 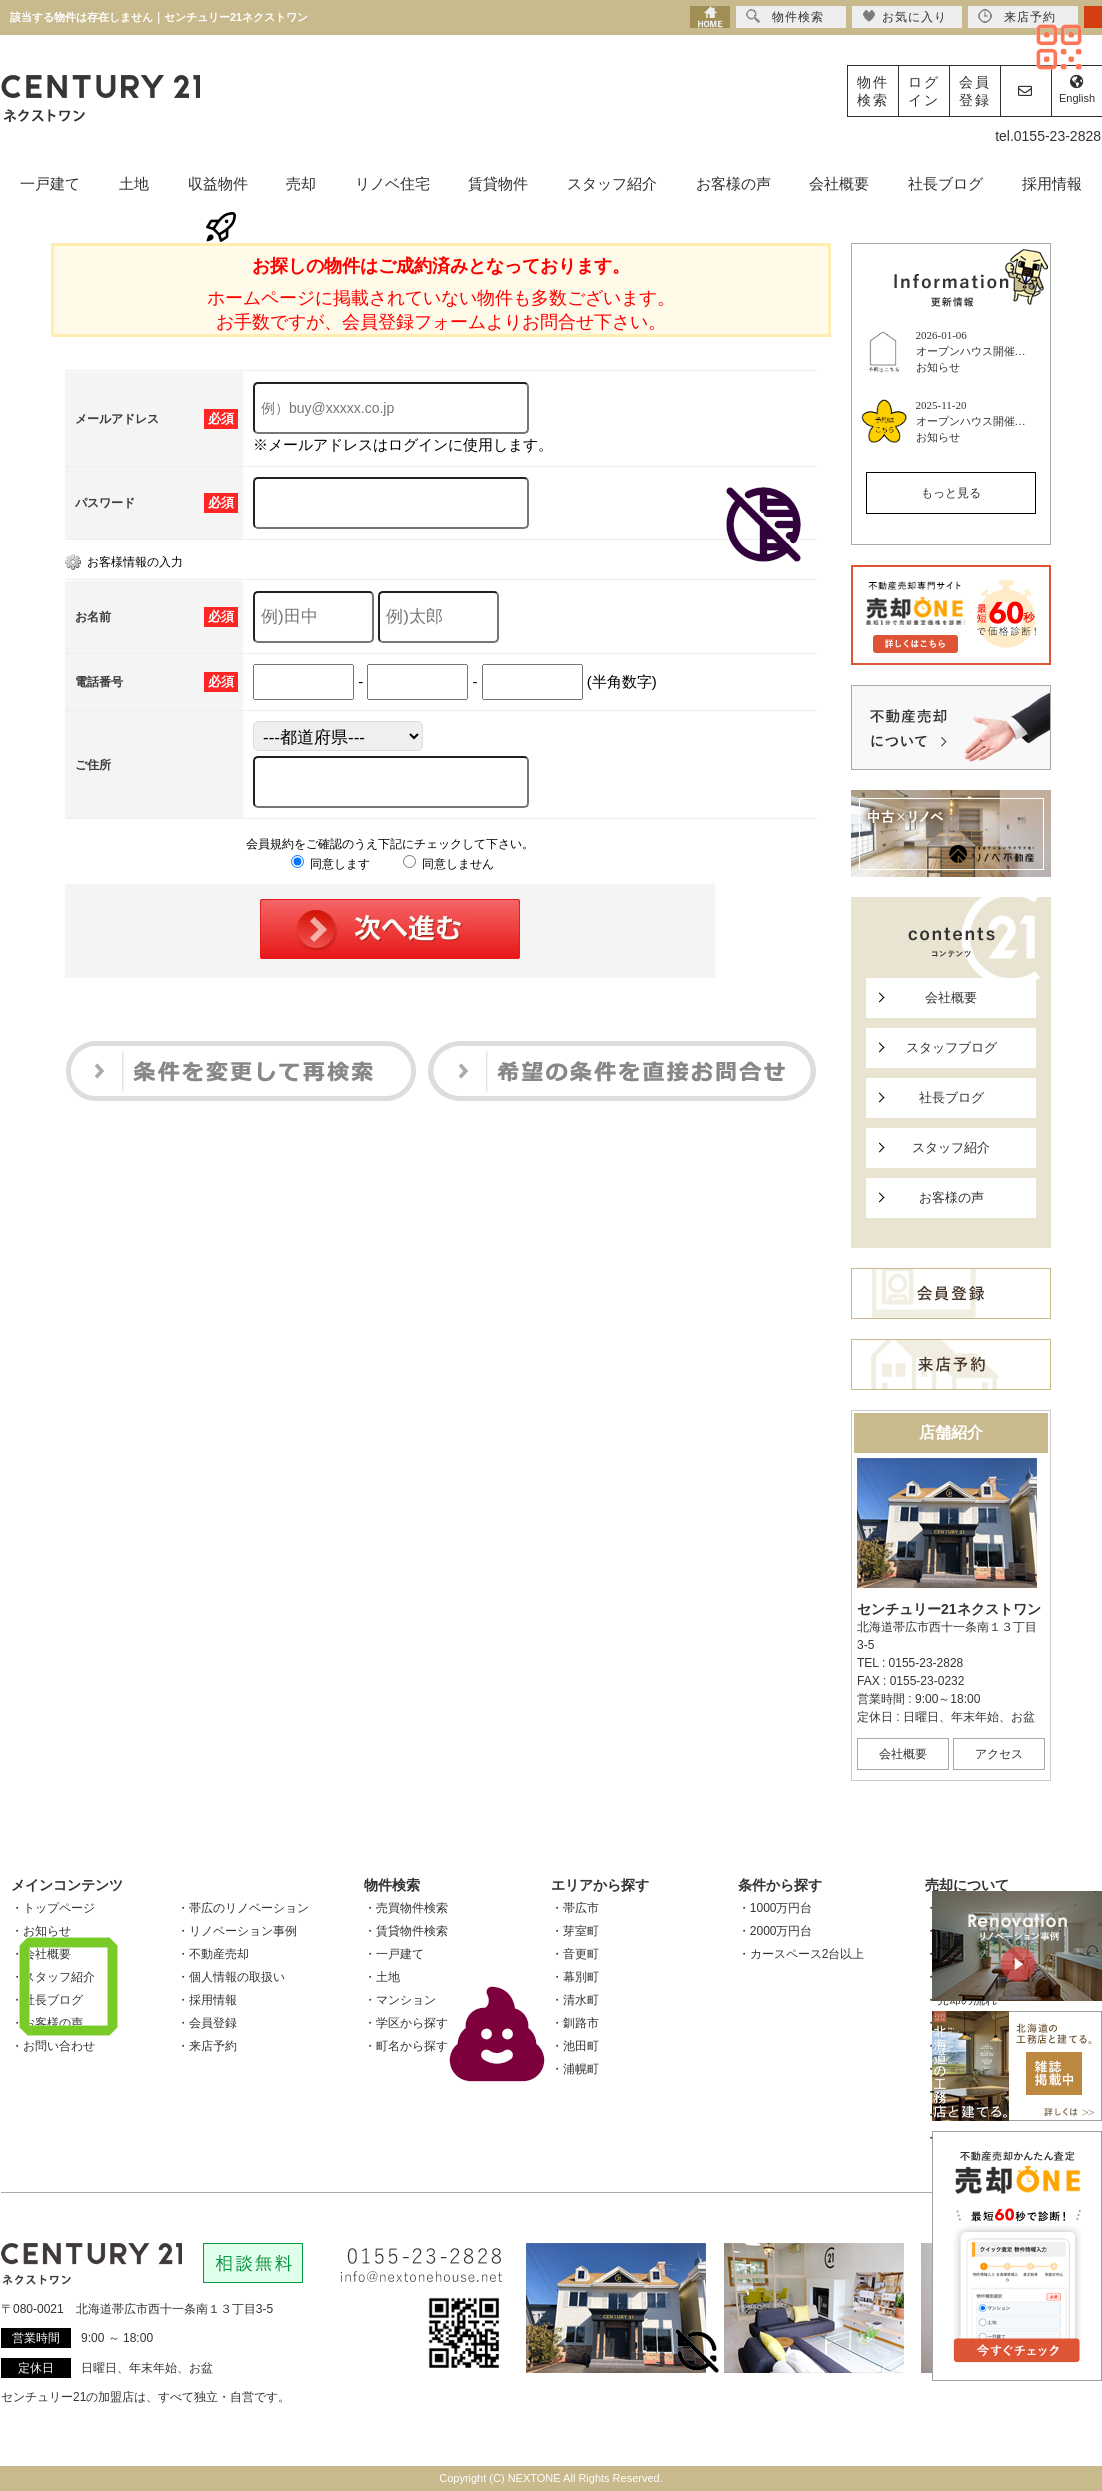 I want to click on add a poop emoji reaction, so click(x=497, y=2034).